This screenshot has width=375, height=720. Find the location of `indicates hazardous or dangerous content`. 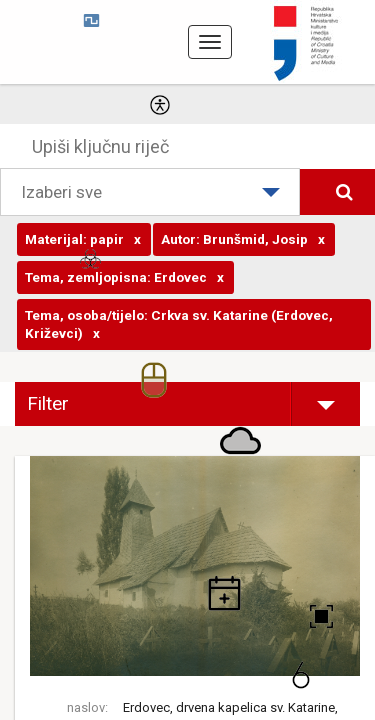

indicates hazardous or dangerous content is located at coordinates (90, 259).